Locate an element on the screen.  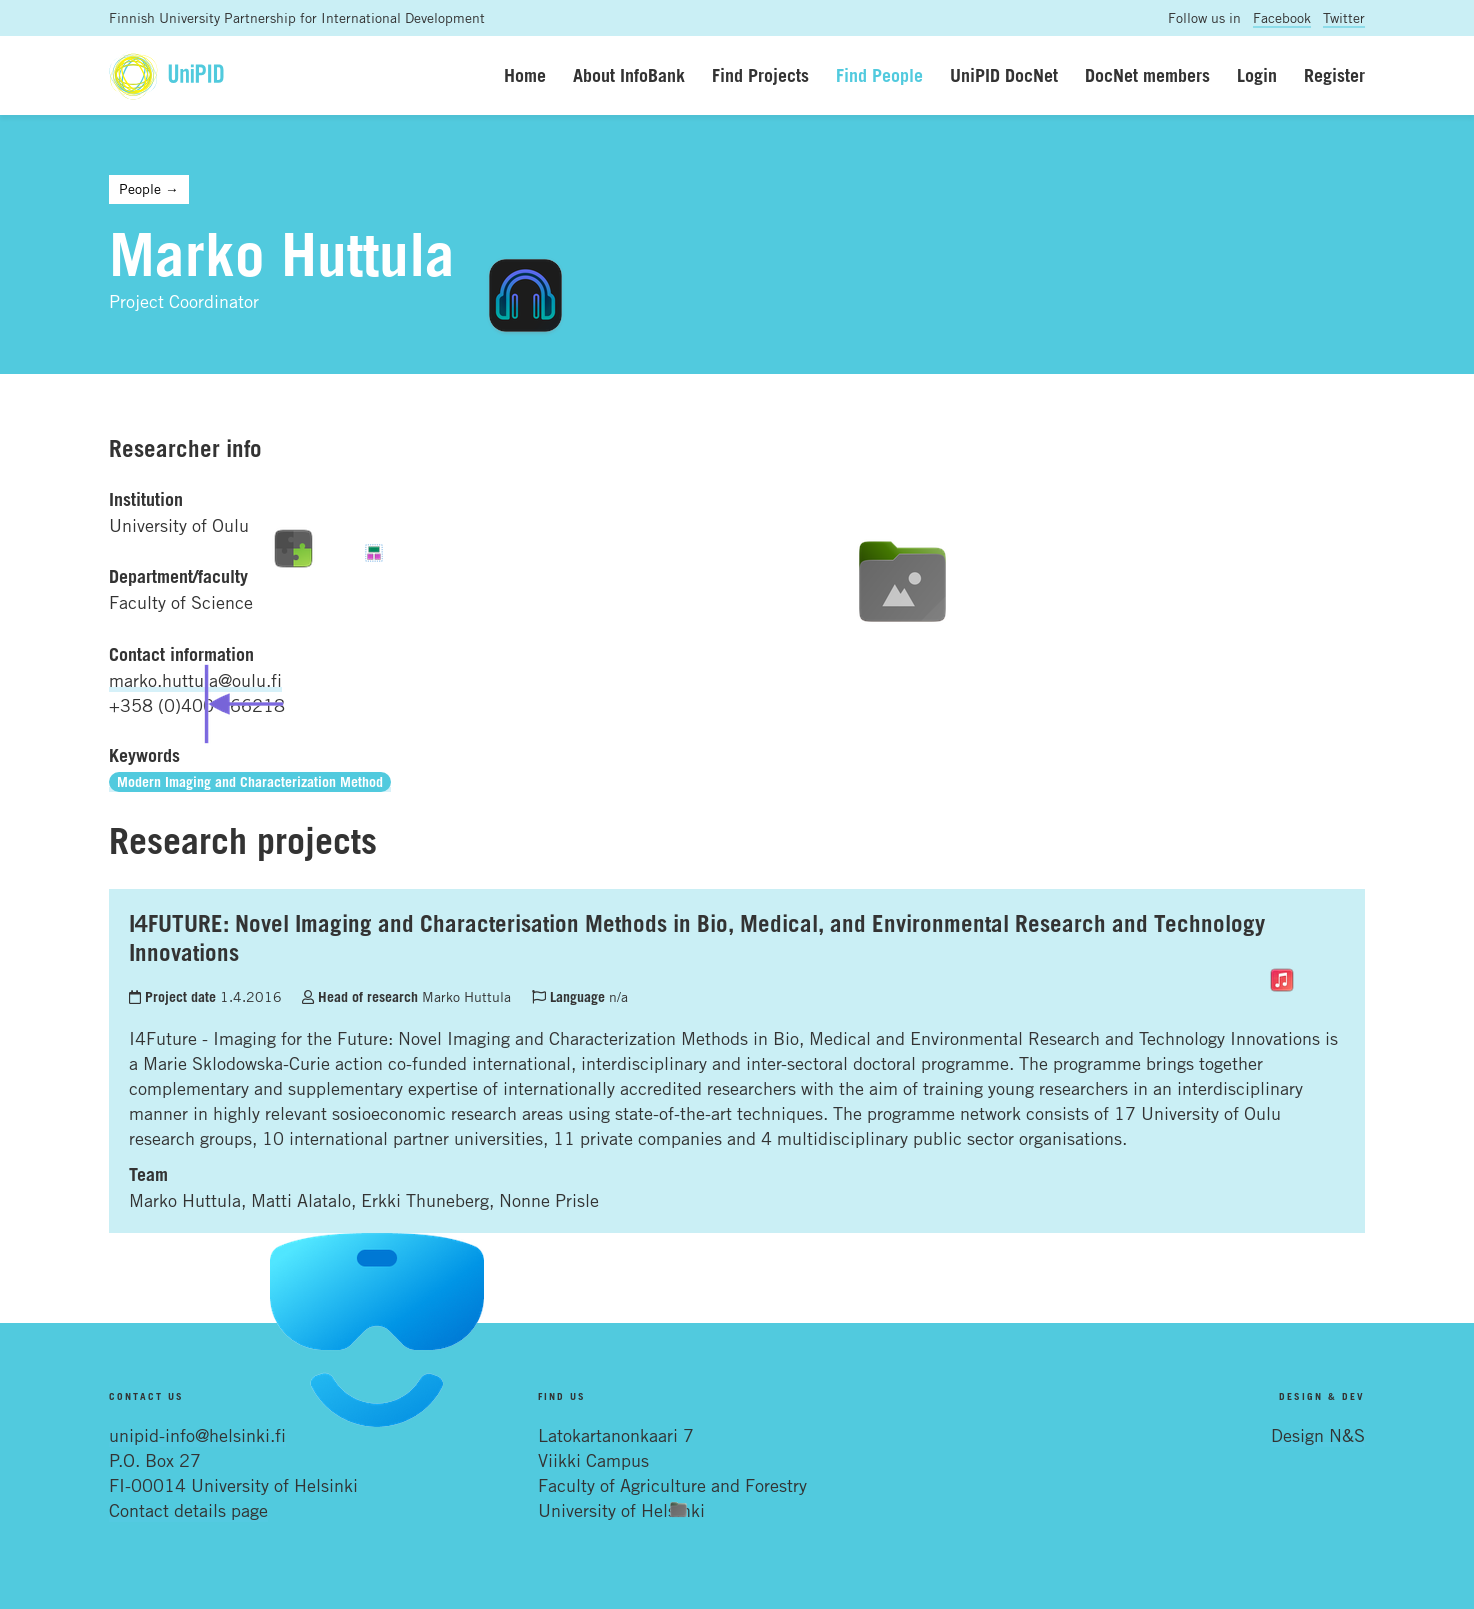
open spotube music streaming app is located at coordinates (525, 295).